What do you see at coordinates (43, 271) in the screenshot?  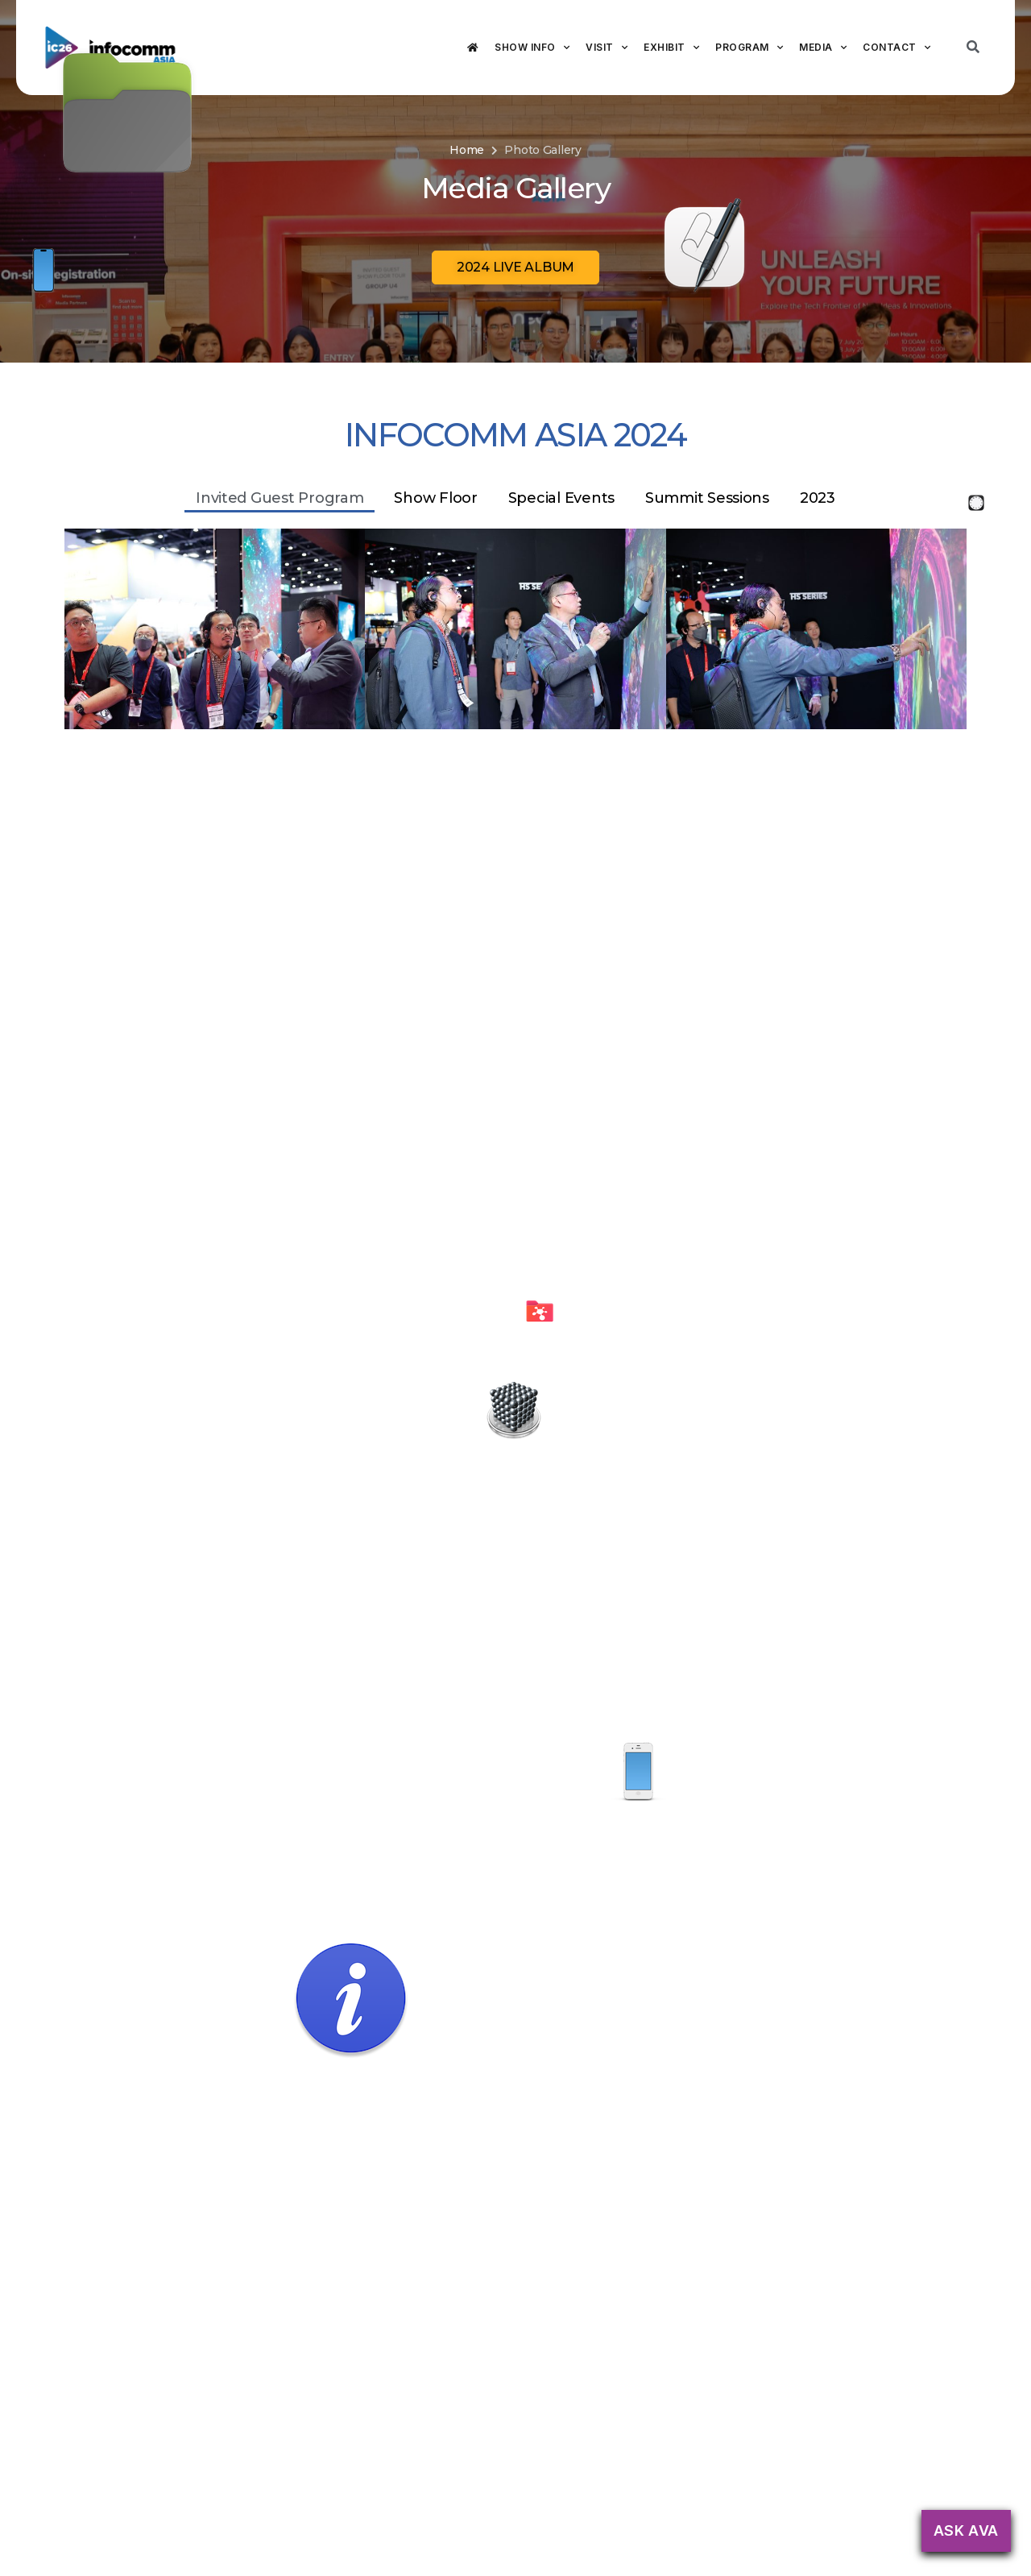 I see `iPhone 14 Pro device icon` at bounding box center [43, 271].